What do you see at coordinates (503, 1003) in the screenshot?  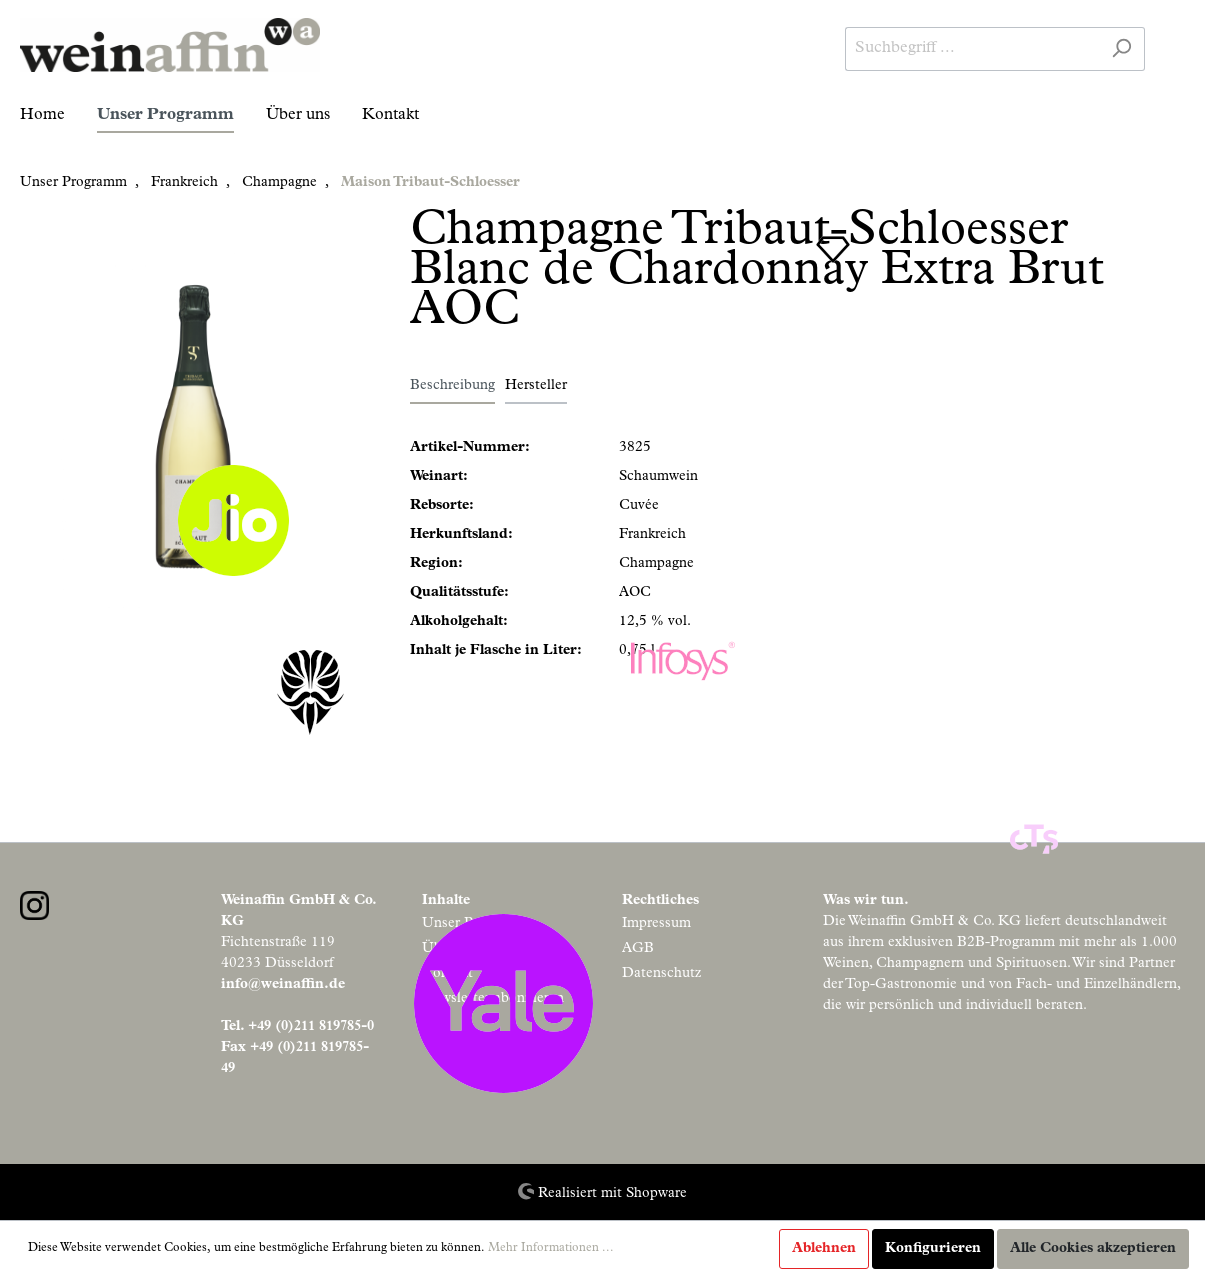 I see `yale university branding or affiliation` at bounding box center [503, 1003].